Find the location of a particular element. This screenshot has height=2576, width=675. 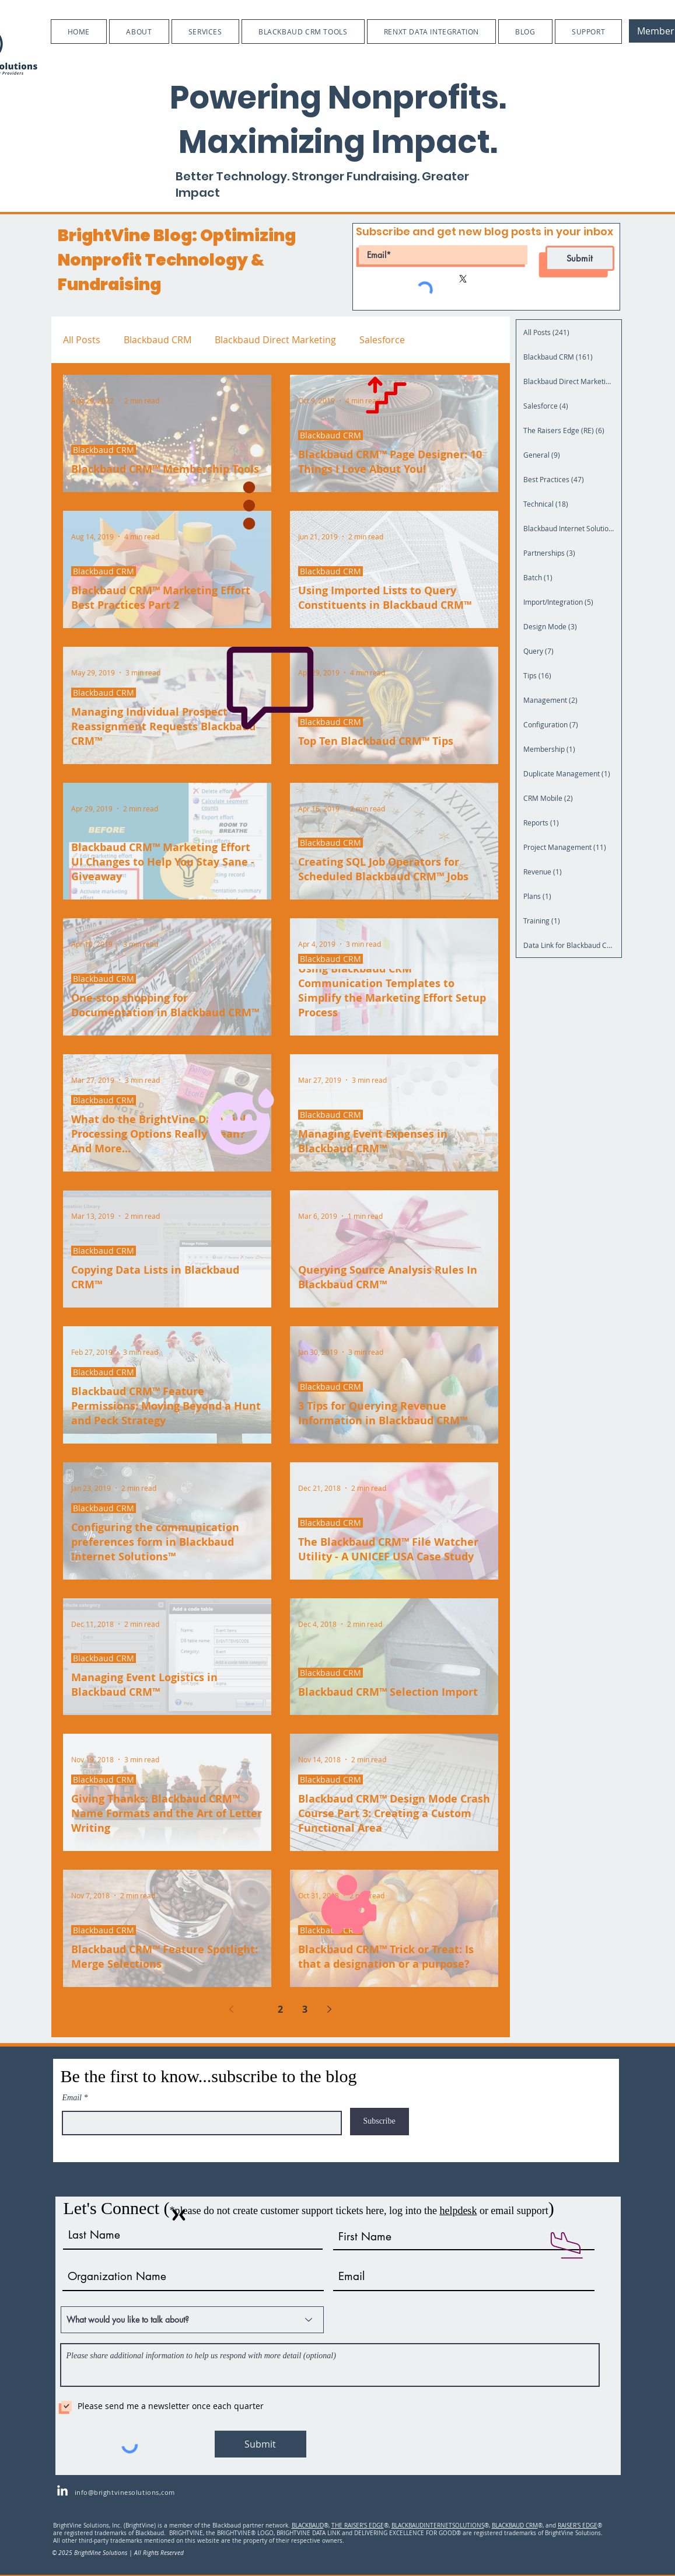

leave a comment is located at coordinates (270, 686).